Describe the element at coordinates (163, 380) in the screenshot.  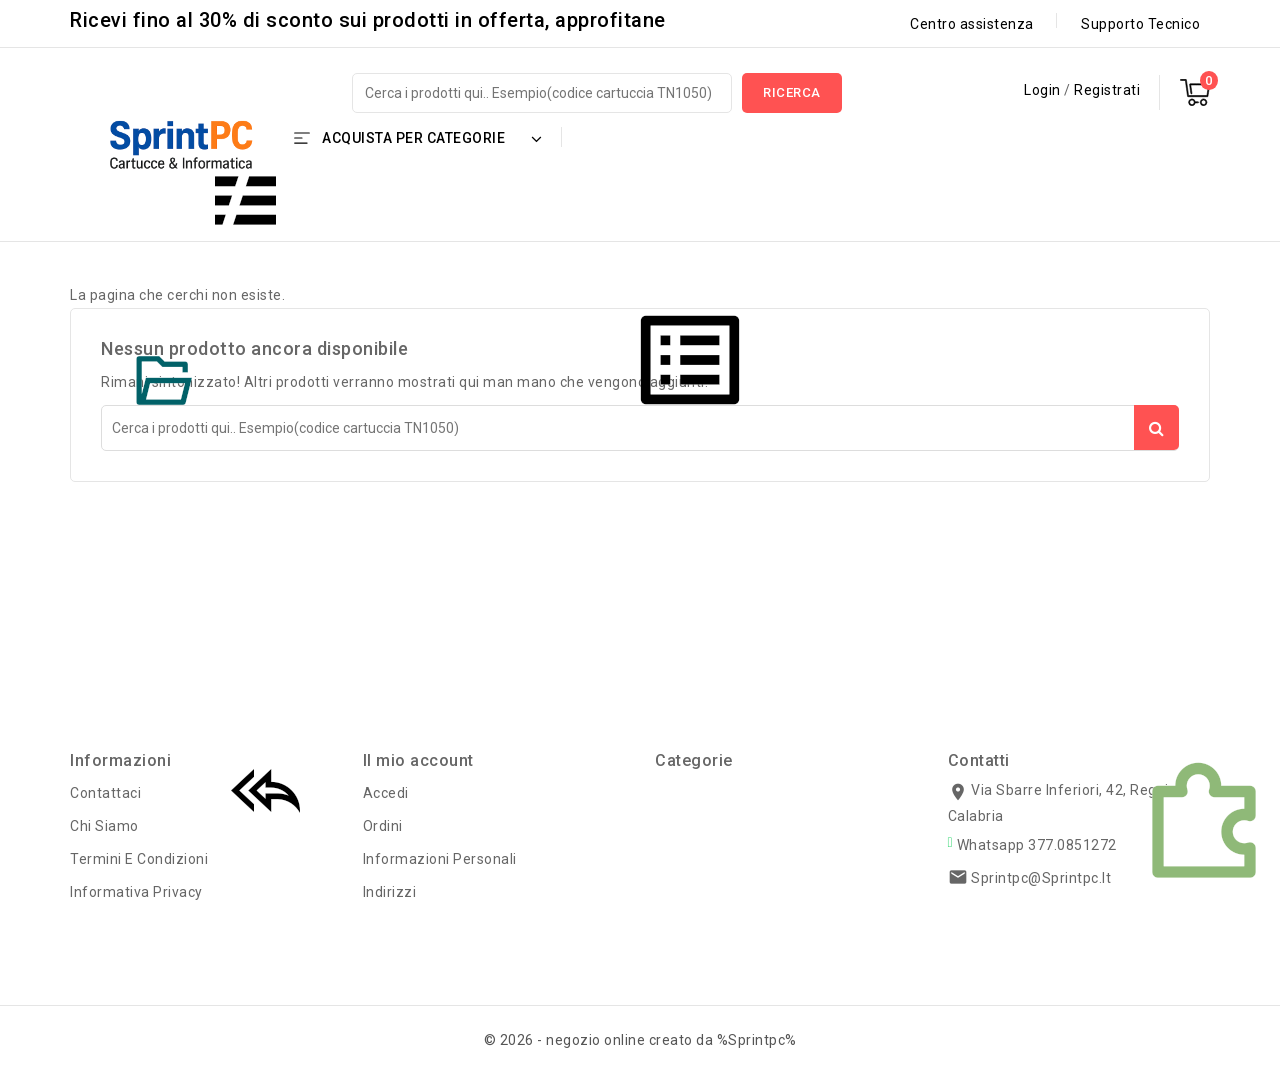
I see `open folder to view contents` at that location.